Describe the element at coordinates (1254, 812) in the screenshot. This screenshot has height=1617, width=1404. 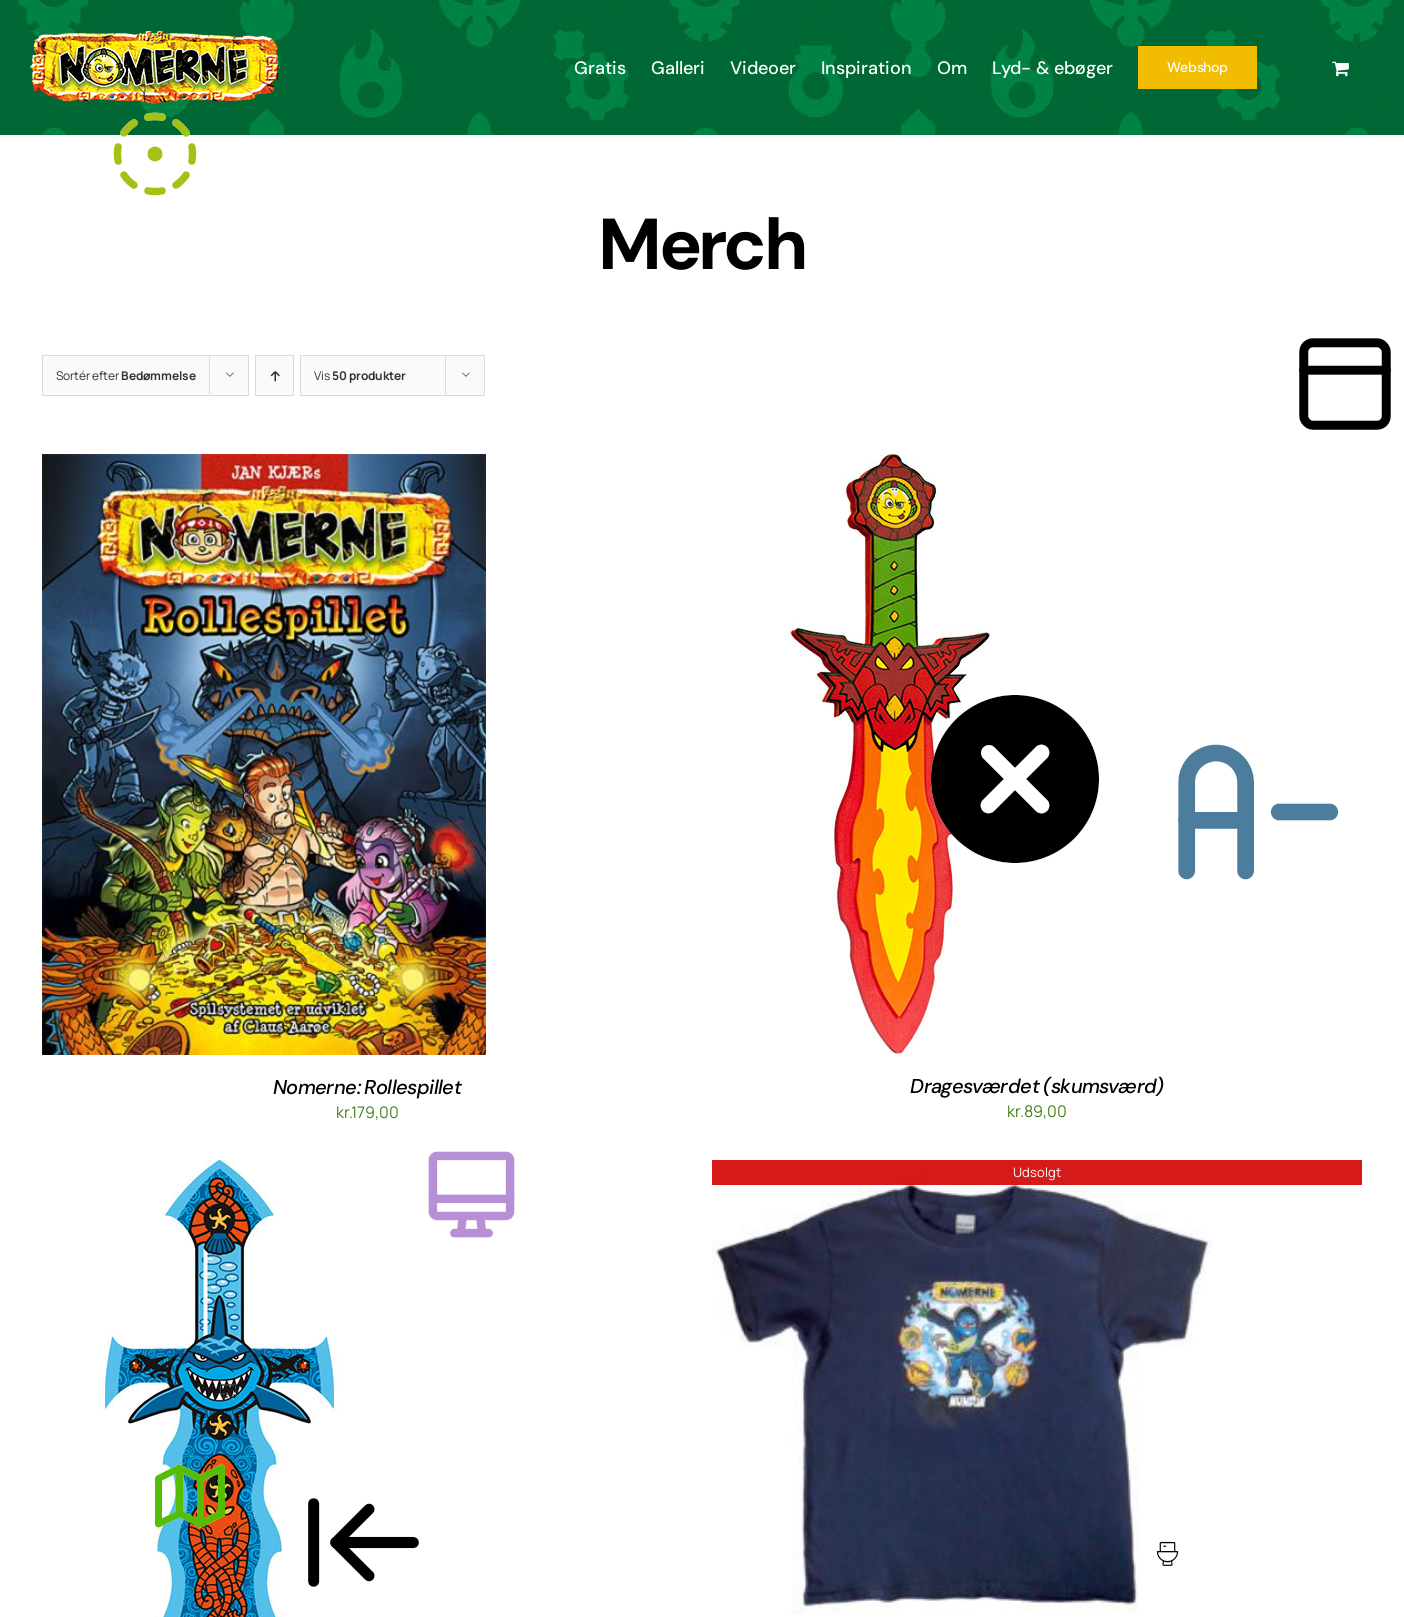
I see `decrease font size` at that location.